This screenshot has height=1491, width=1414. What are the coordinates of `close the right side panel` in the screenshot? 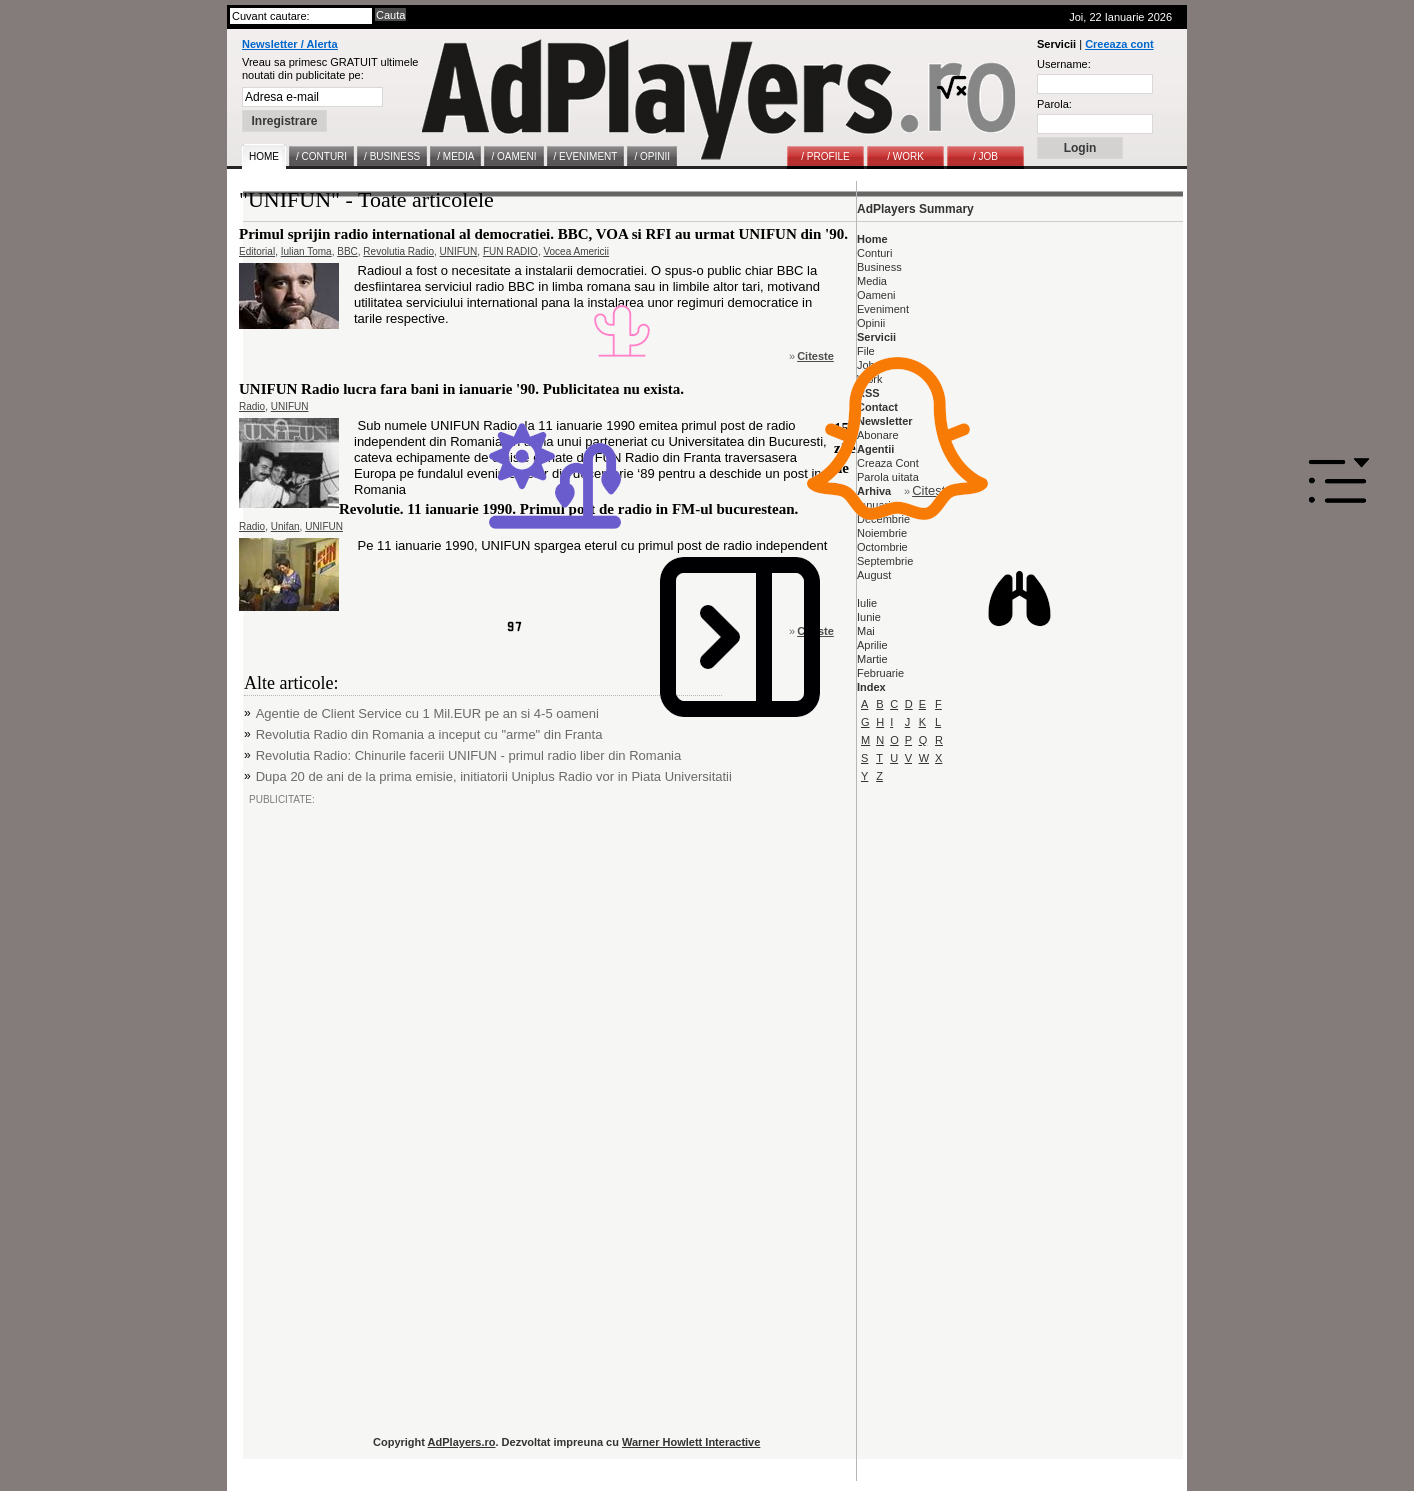 It's located at (740, 637).